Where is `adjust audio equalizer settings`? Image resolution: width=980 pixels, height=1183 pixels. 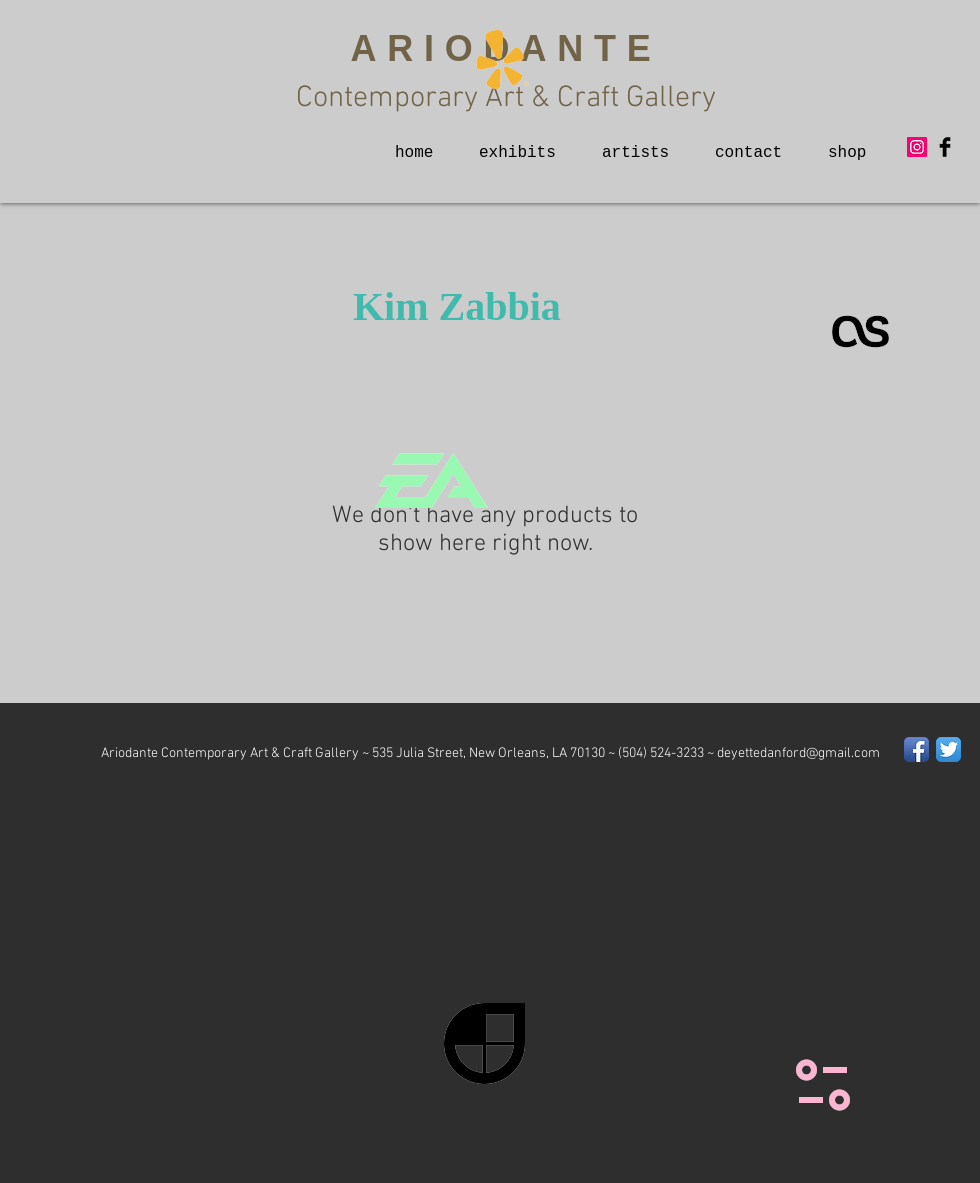 adjust audio equalizer settings is located at coordinates (823, 1085).